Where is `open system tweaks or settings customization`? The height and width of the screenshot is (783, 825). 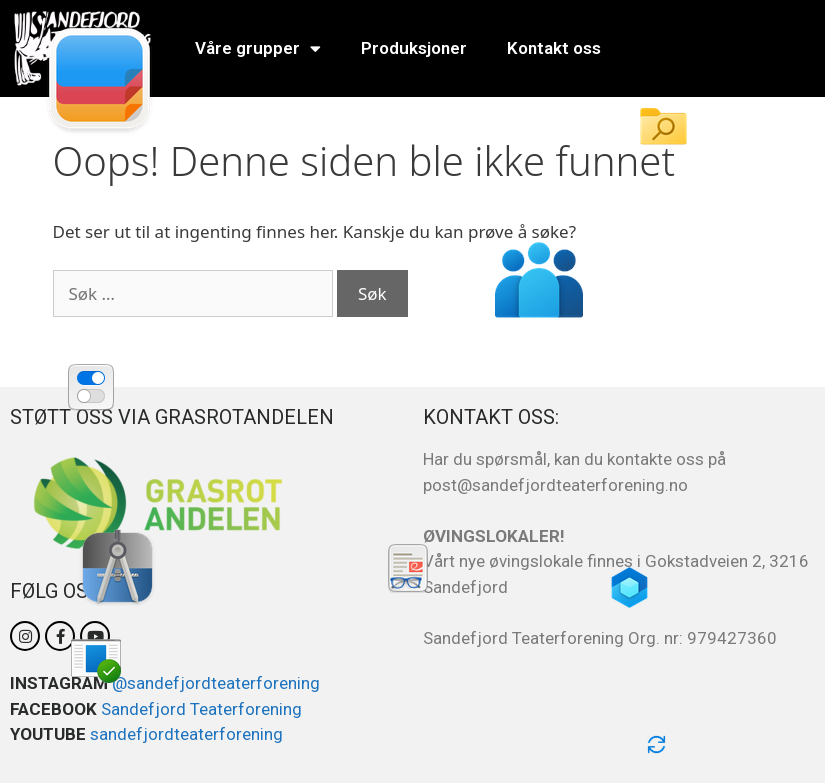
open system tweaks or settings customization is located at coordinates (91, 387).